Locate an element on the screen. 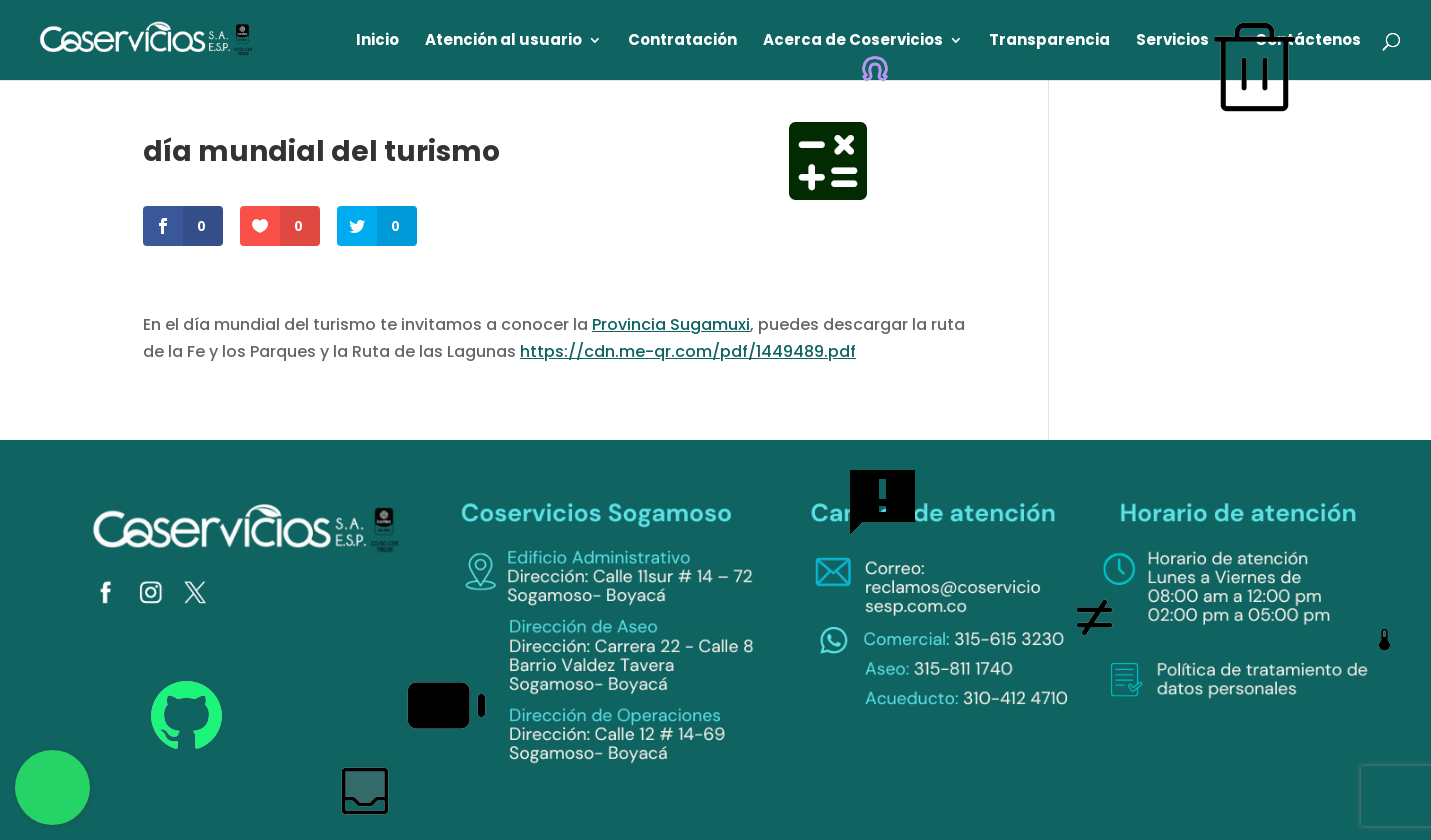  view inbox or incoming items is located at coordinates (365, 791).